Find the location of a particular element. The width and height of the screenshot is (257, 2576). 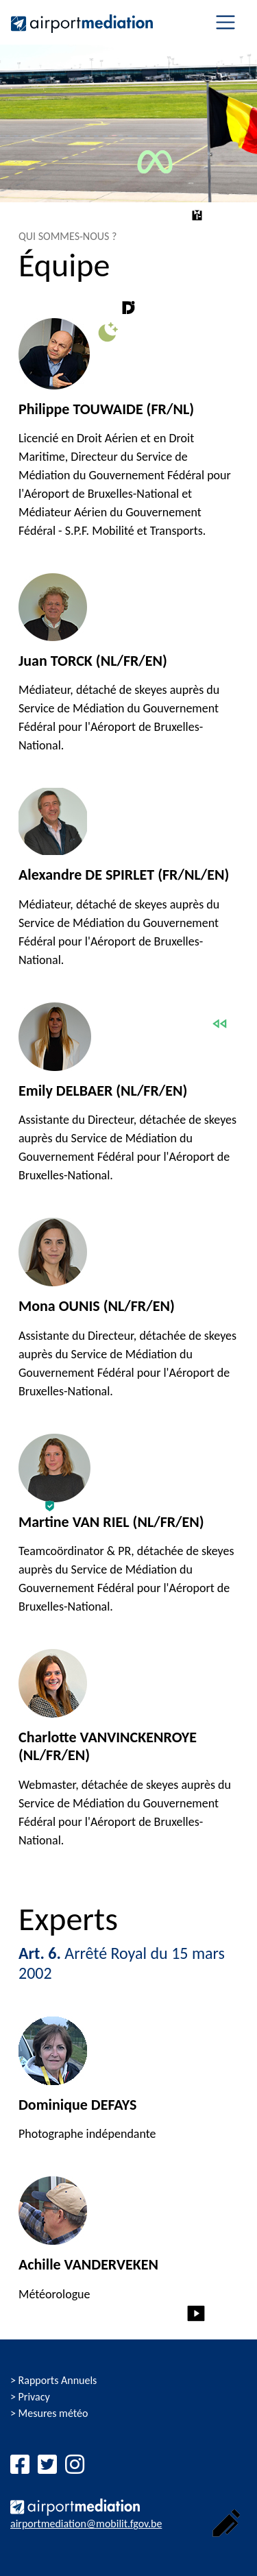

enable dark mode or night theme is located at coordinates (107, 333).